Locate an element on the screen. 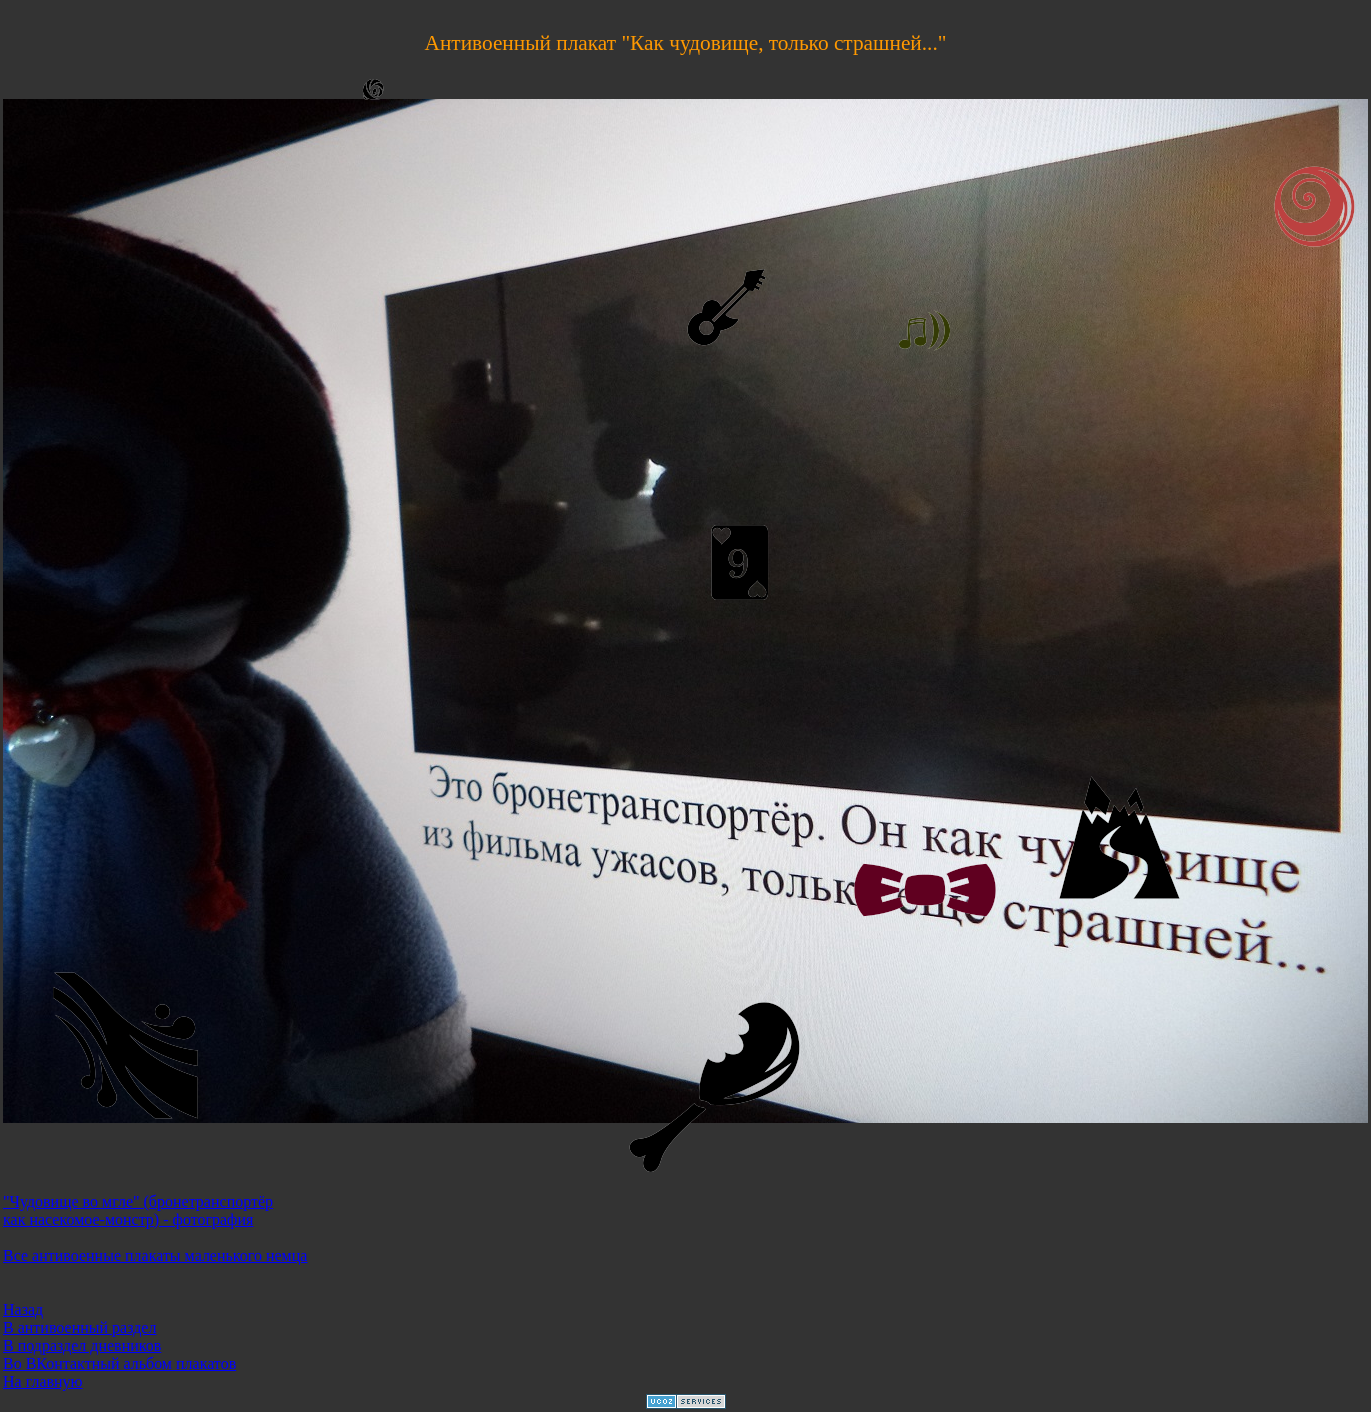 This screenshot has height=1412, width=1371. collectible shell currency or treasure item is located at coordinates (1314, 206).